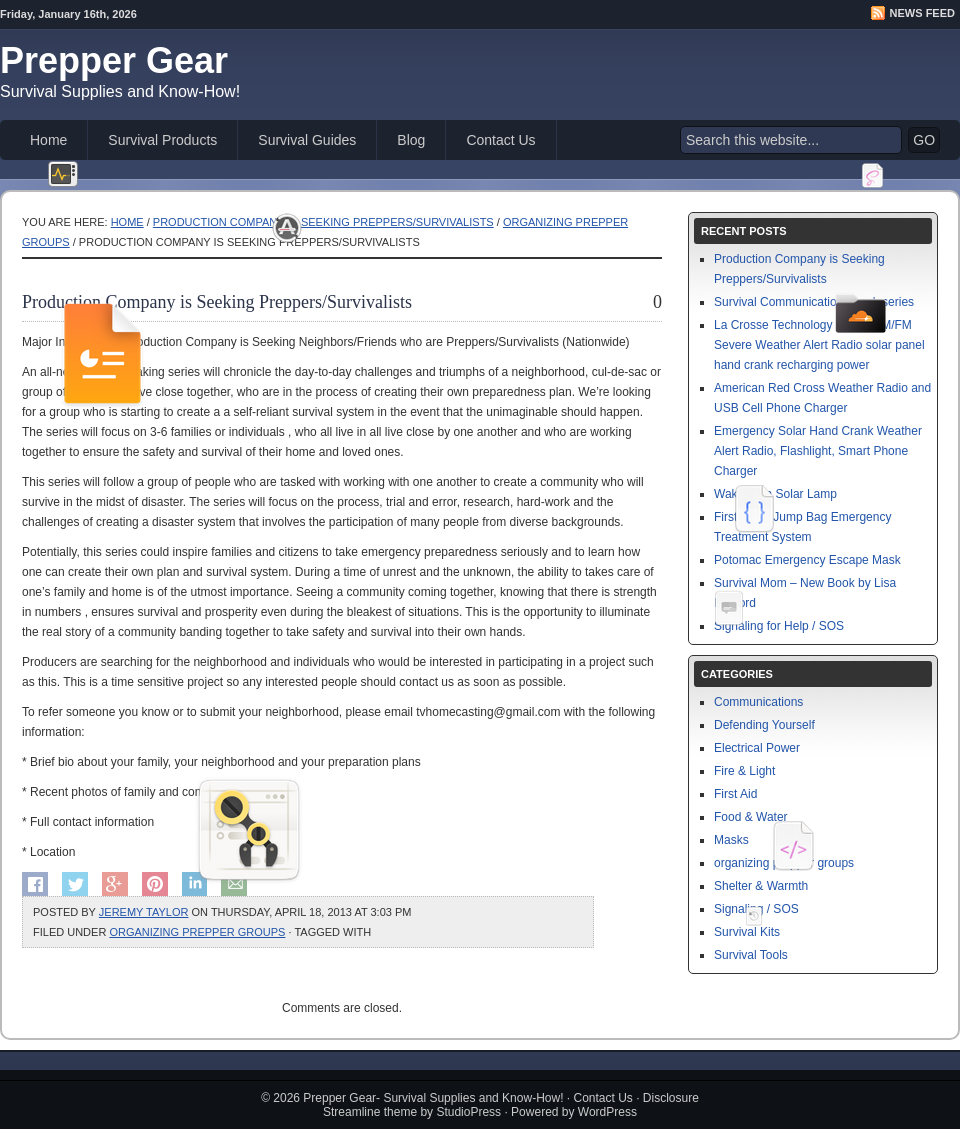  I want to click on a microdvd subtitle file, so click(729, 608).